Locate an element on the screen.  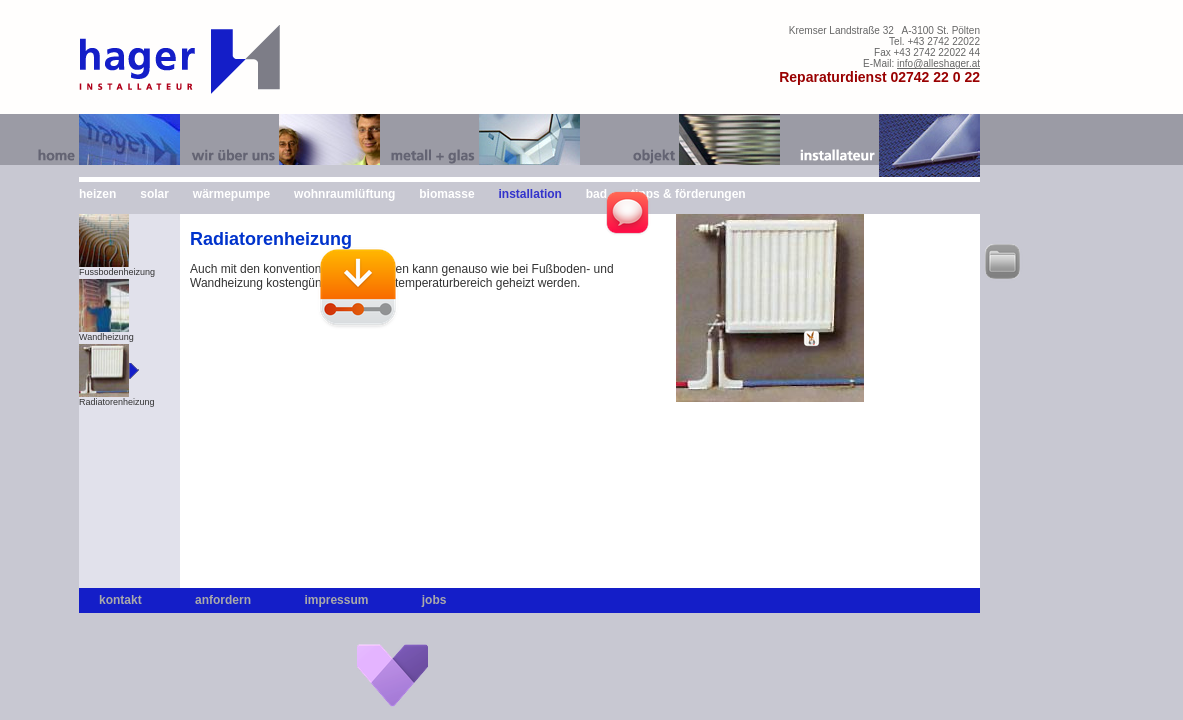
open the files app to browse documents is located at coordinates (1002, 261).